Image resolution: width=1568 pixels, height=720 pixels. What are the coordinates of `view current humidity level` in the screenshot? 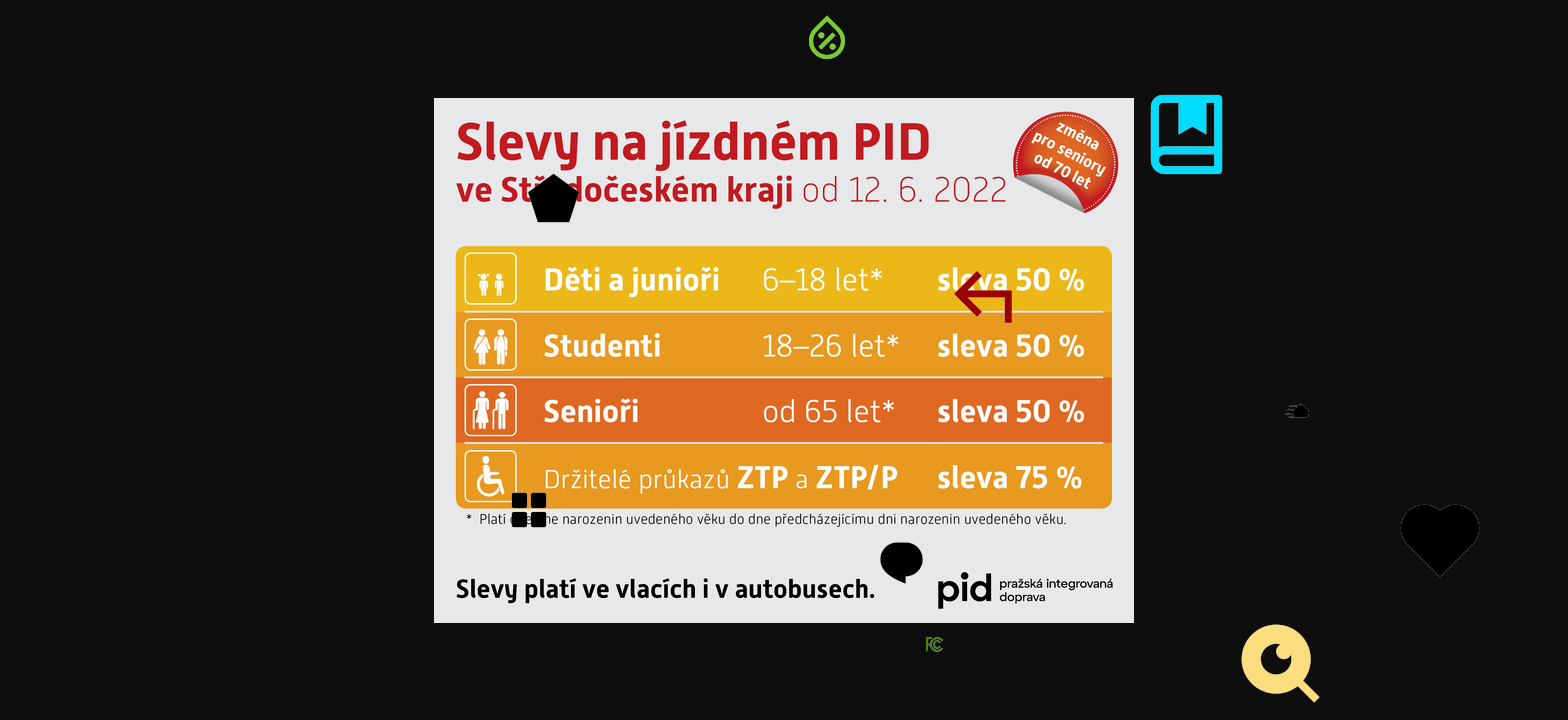 It's located at (827, 39).